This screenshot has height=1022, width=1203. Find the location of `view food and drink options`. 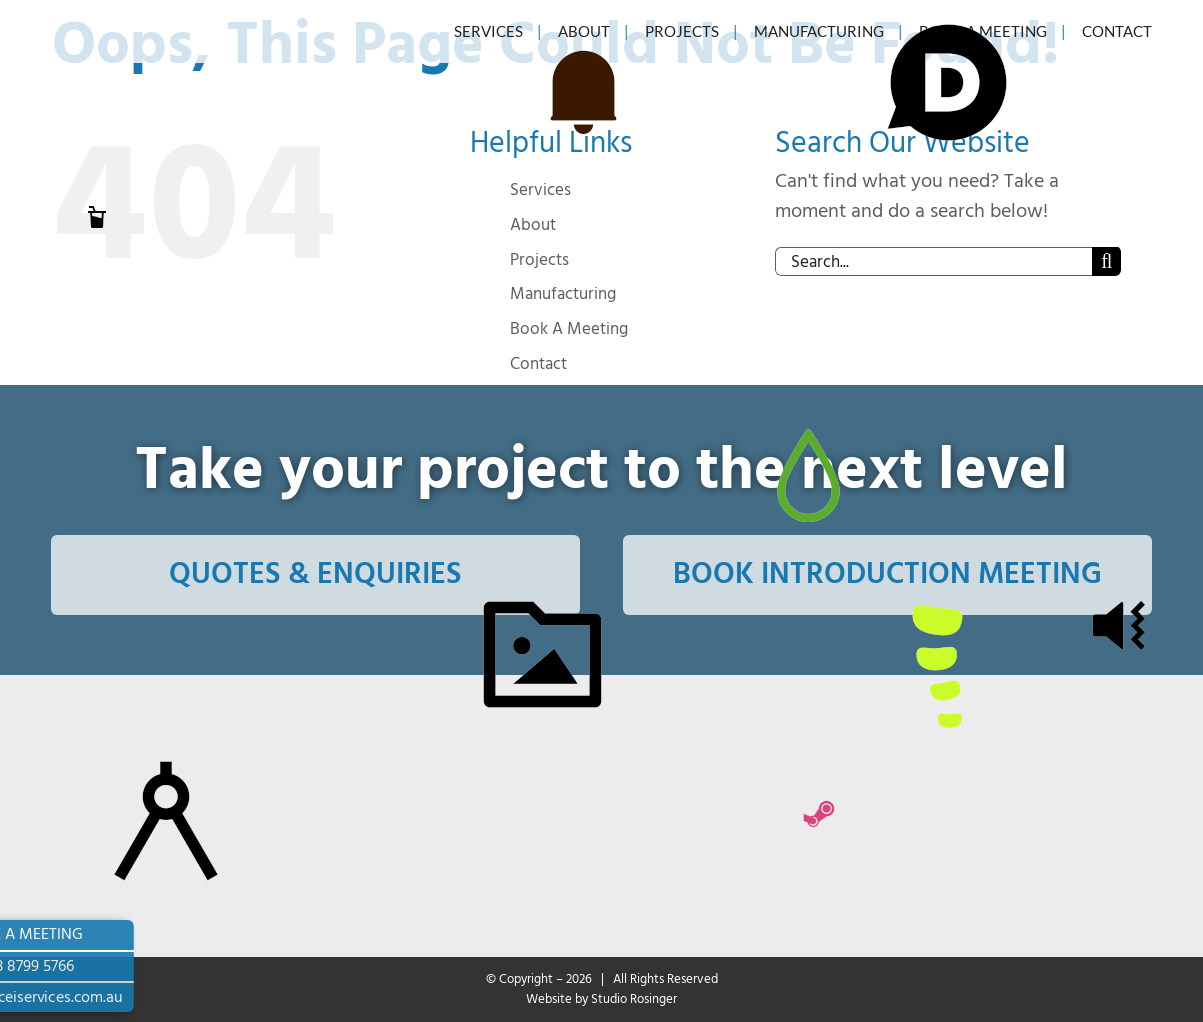

view food and drink options is located at coordinates (97, 218).